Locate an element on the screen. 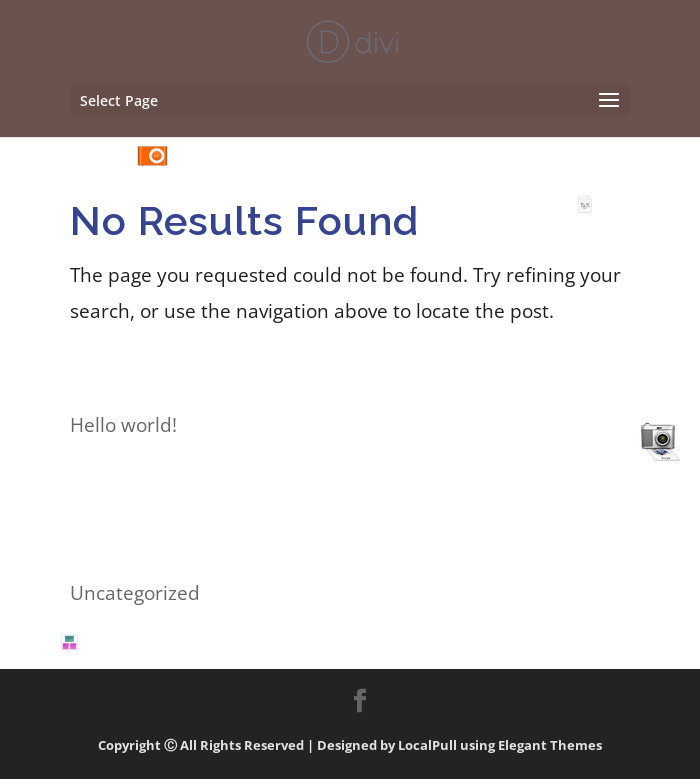 This screenshot has width=700, height=779. convert scanned images to PDF format is located at coordinates (658, 442).